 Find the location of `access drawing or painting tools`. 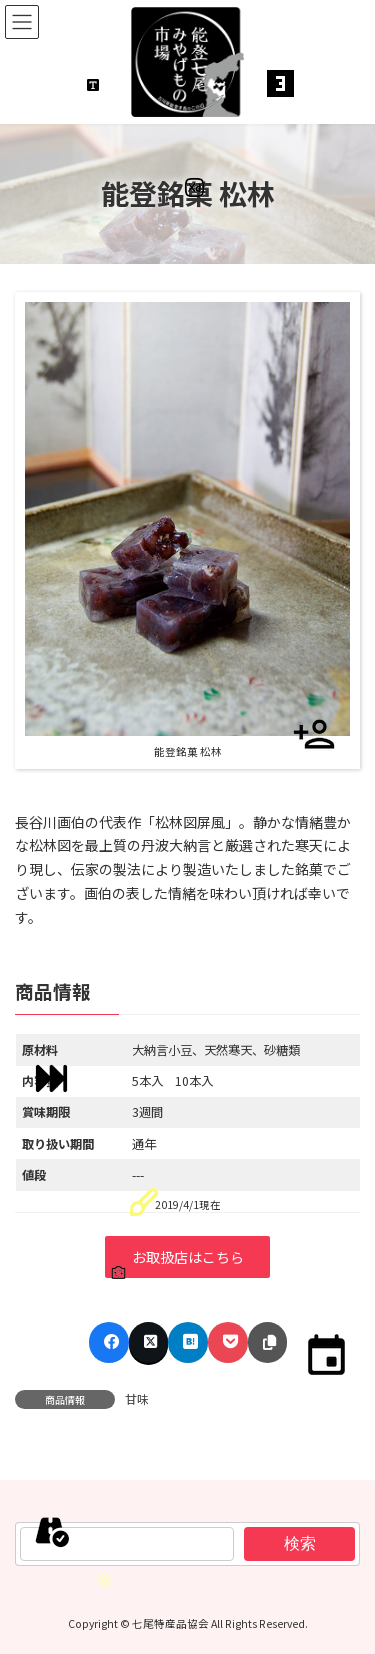

access drawing or painting tools is located at coordinates (144, 1202).